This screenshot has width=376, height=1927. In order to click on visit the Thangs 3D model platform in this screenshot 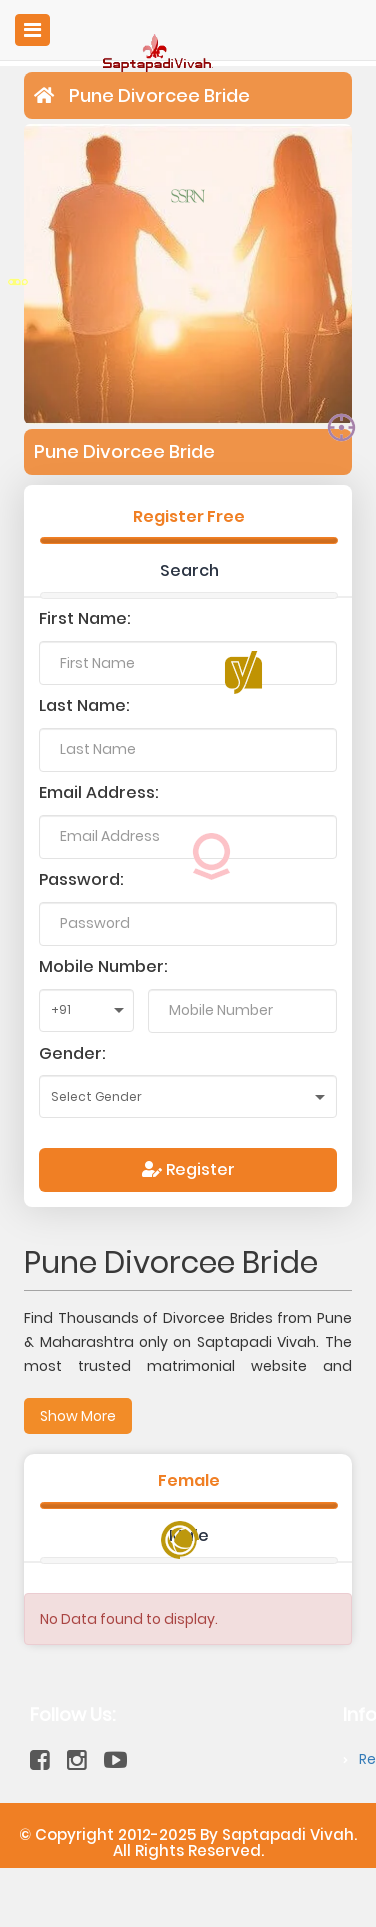, I will do `click(18, 282)`.